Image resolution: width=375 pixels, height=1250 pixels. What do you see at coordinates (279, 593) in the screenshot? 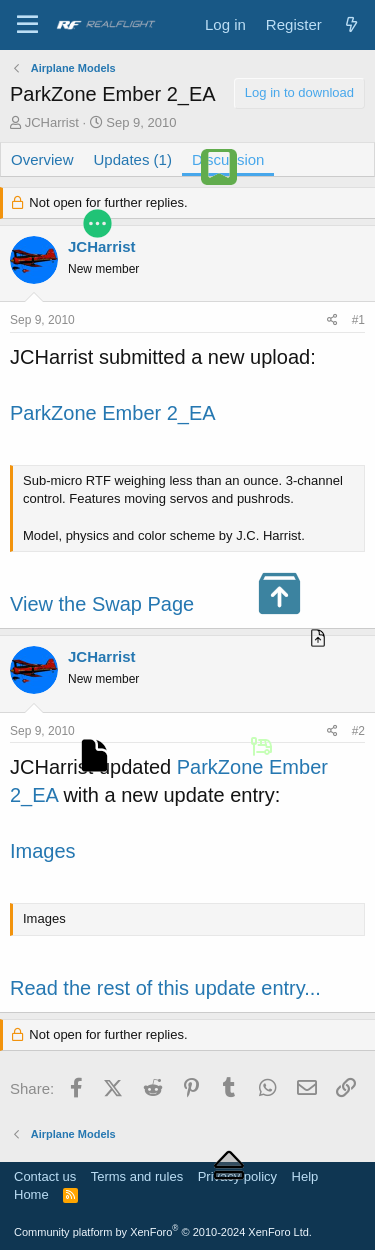
I see `upload file to storage` at bounding box center [279, 593].